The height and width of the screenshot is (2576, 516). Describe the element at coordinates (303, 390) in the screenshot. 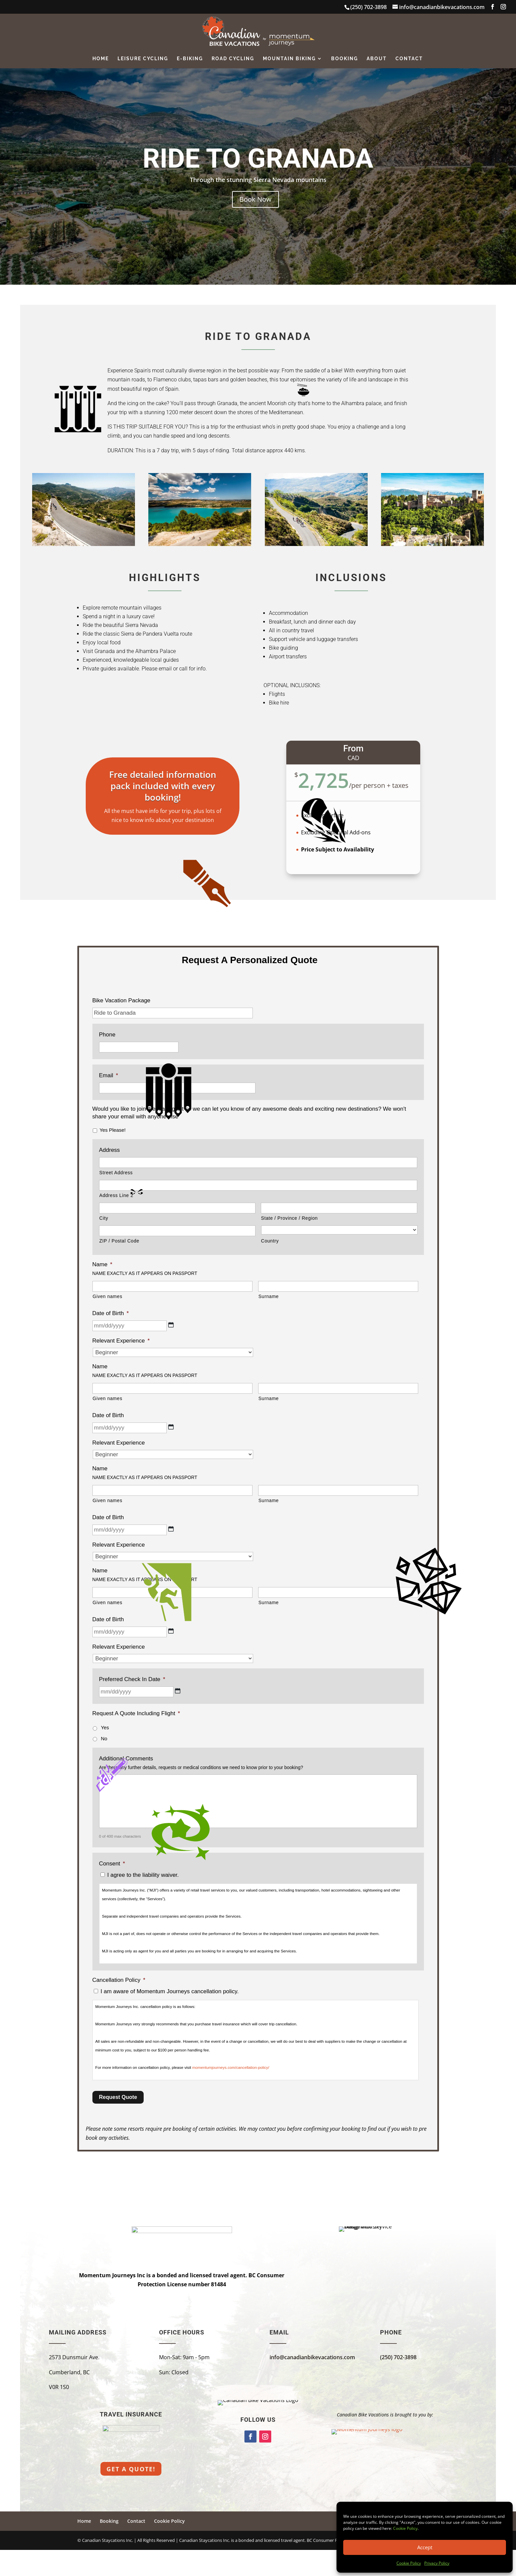

I see `browse asian cuisine or rice dishes` at that location.